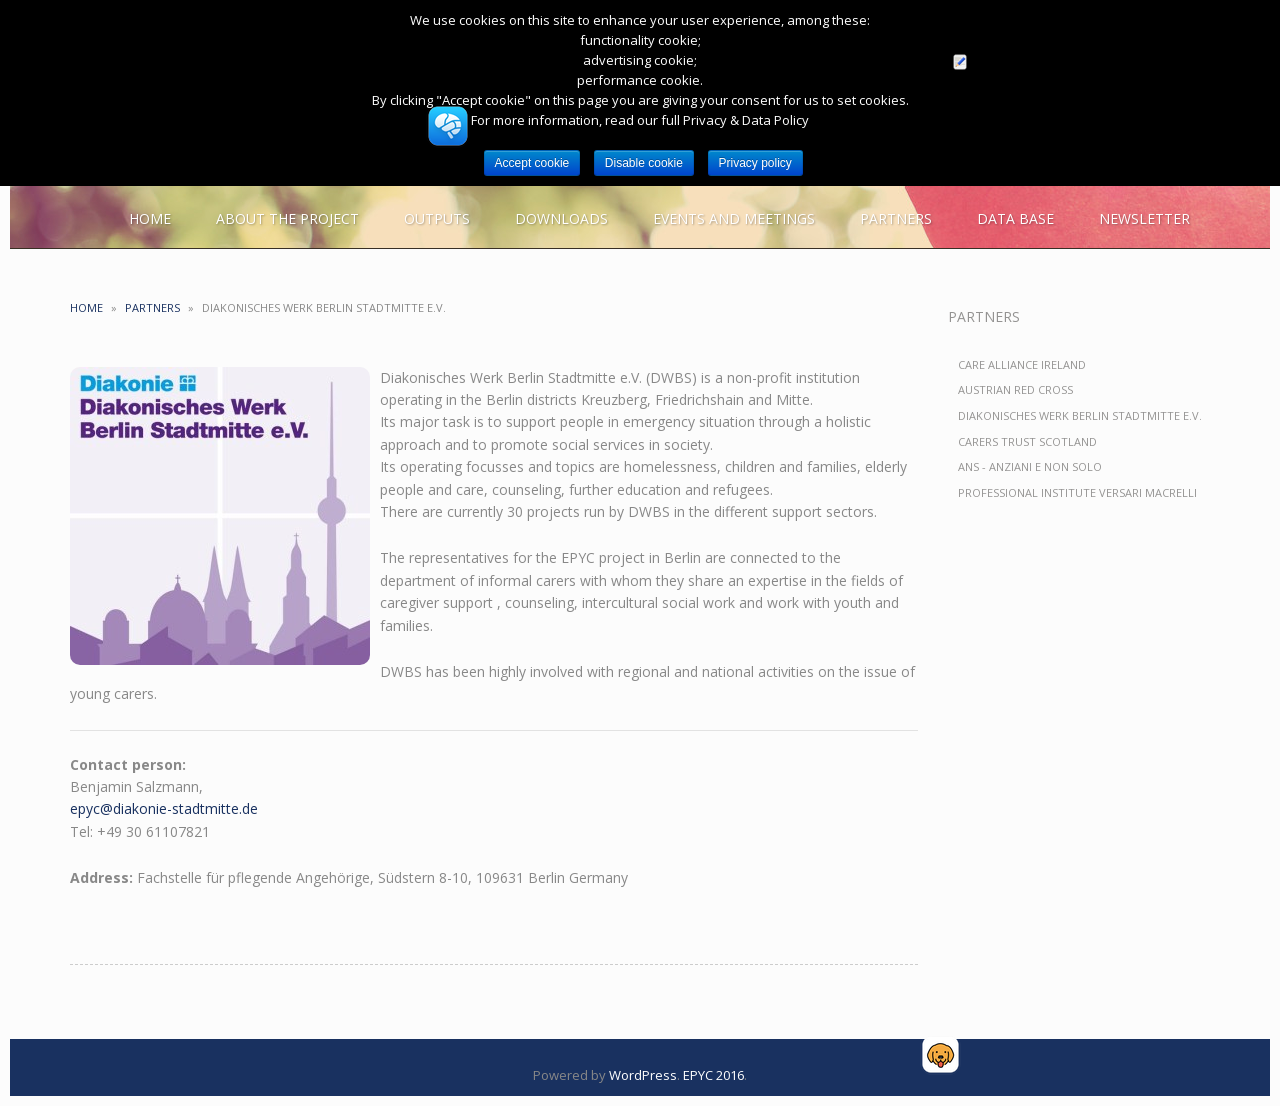  What do you see at coordinates (940, 1054) in the screenshot?
I see `open bruno API client` at bounding box center [940, 1054].